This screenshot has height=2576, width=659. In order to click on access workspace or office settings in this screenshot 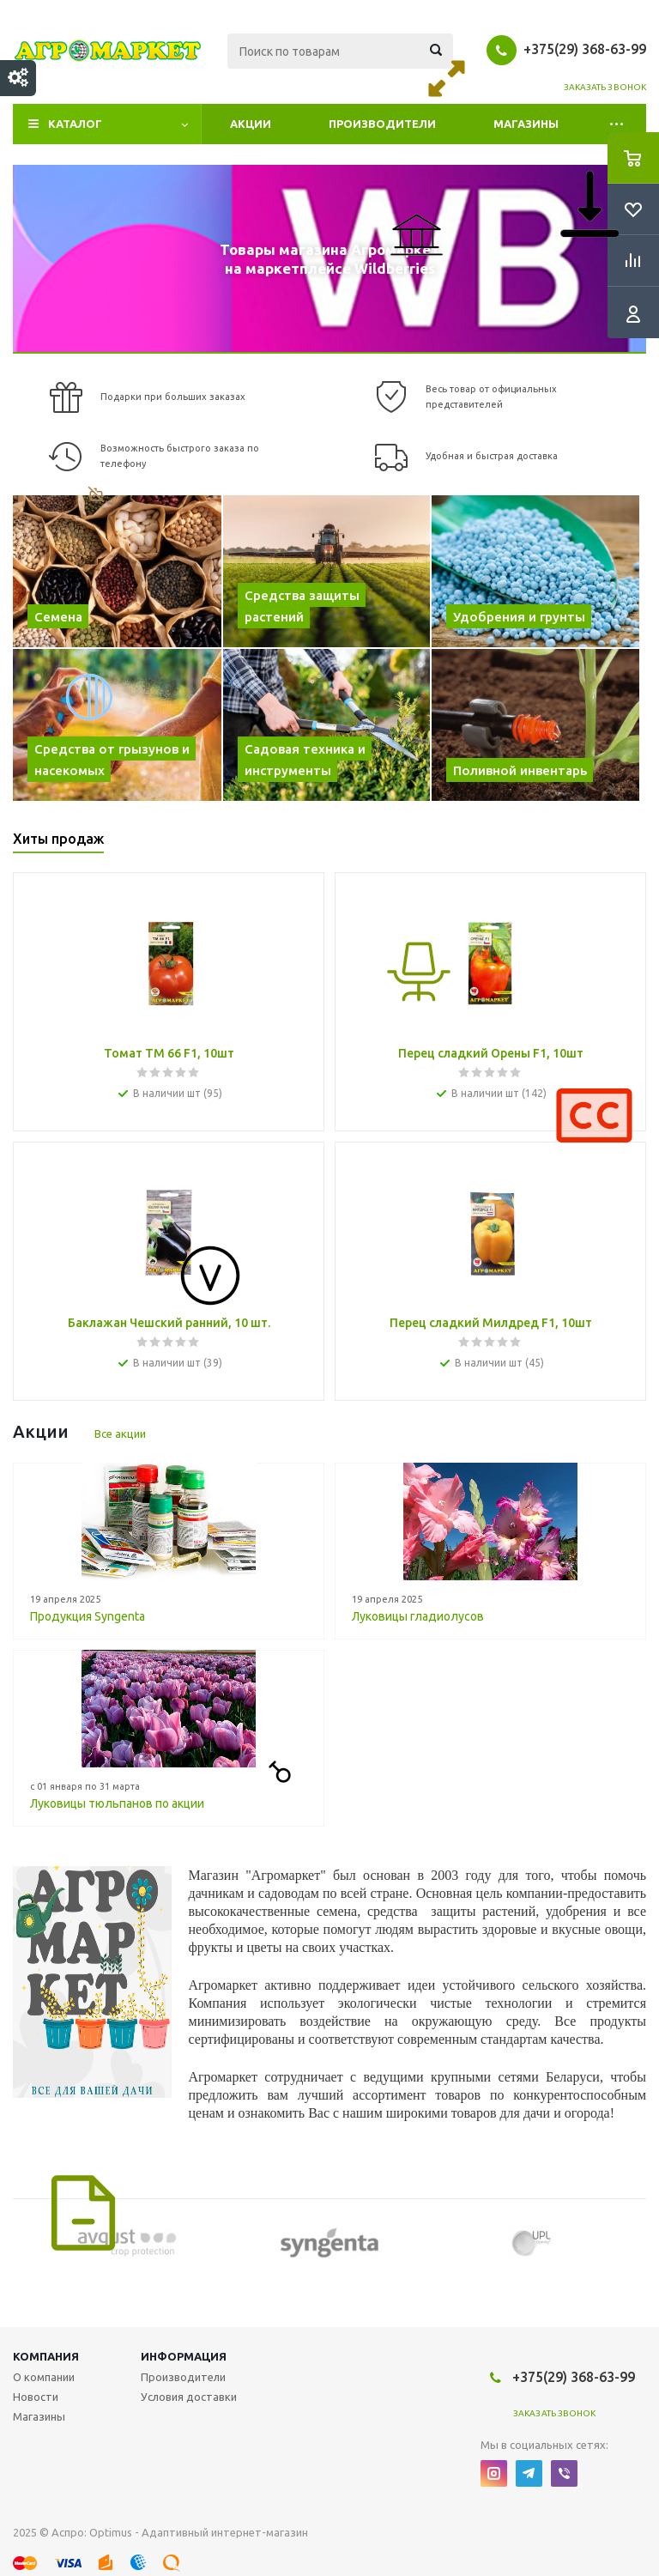, I will do `click(419, 972)`.